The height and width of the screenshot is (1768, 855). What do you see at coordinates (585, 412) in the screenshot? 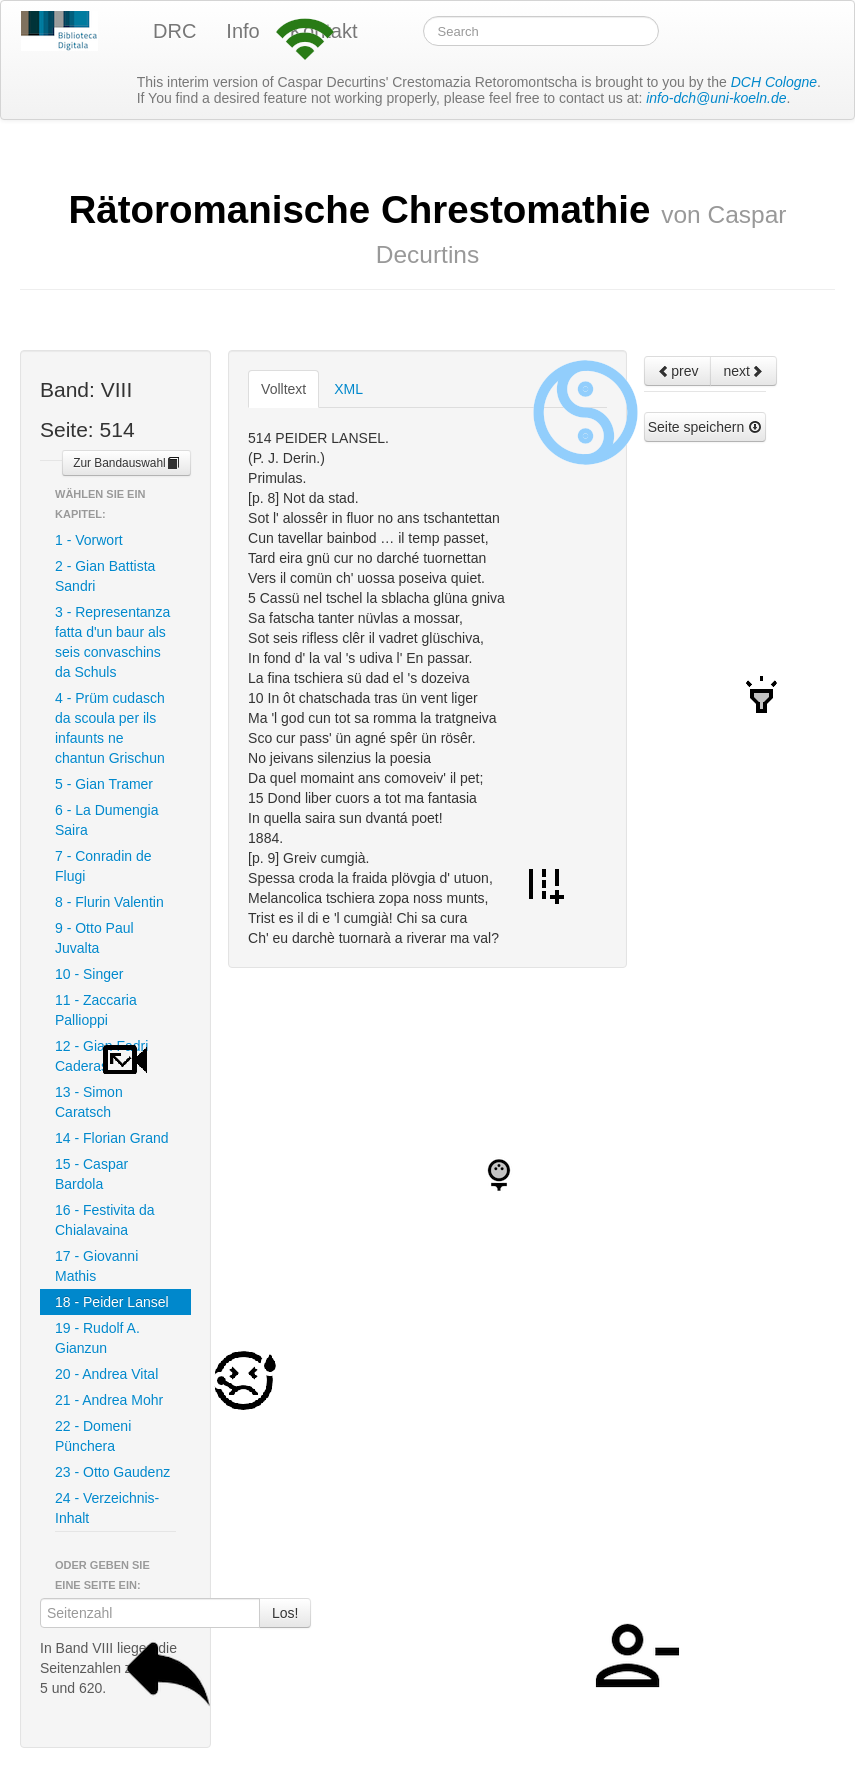
I see `toggle balance or harmony mode` at bounding box center [585, 412].